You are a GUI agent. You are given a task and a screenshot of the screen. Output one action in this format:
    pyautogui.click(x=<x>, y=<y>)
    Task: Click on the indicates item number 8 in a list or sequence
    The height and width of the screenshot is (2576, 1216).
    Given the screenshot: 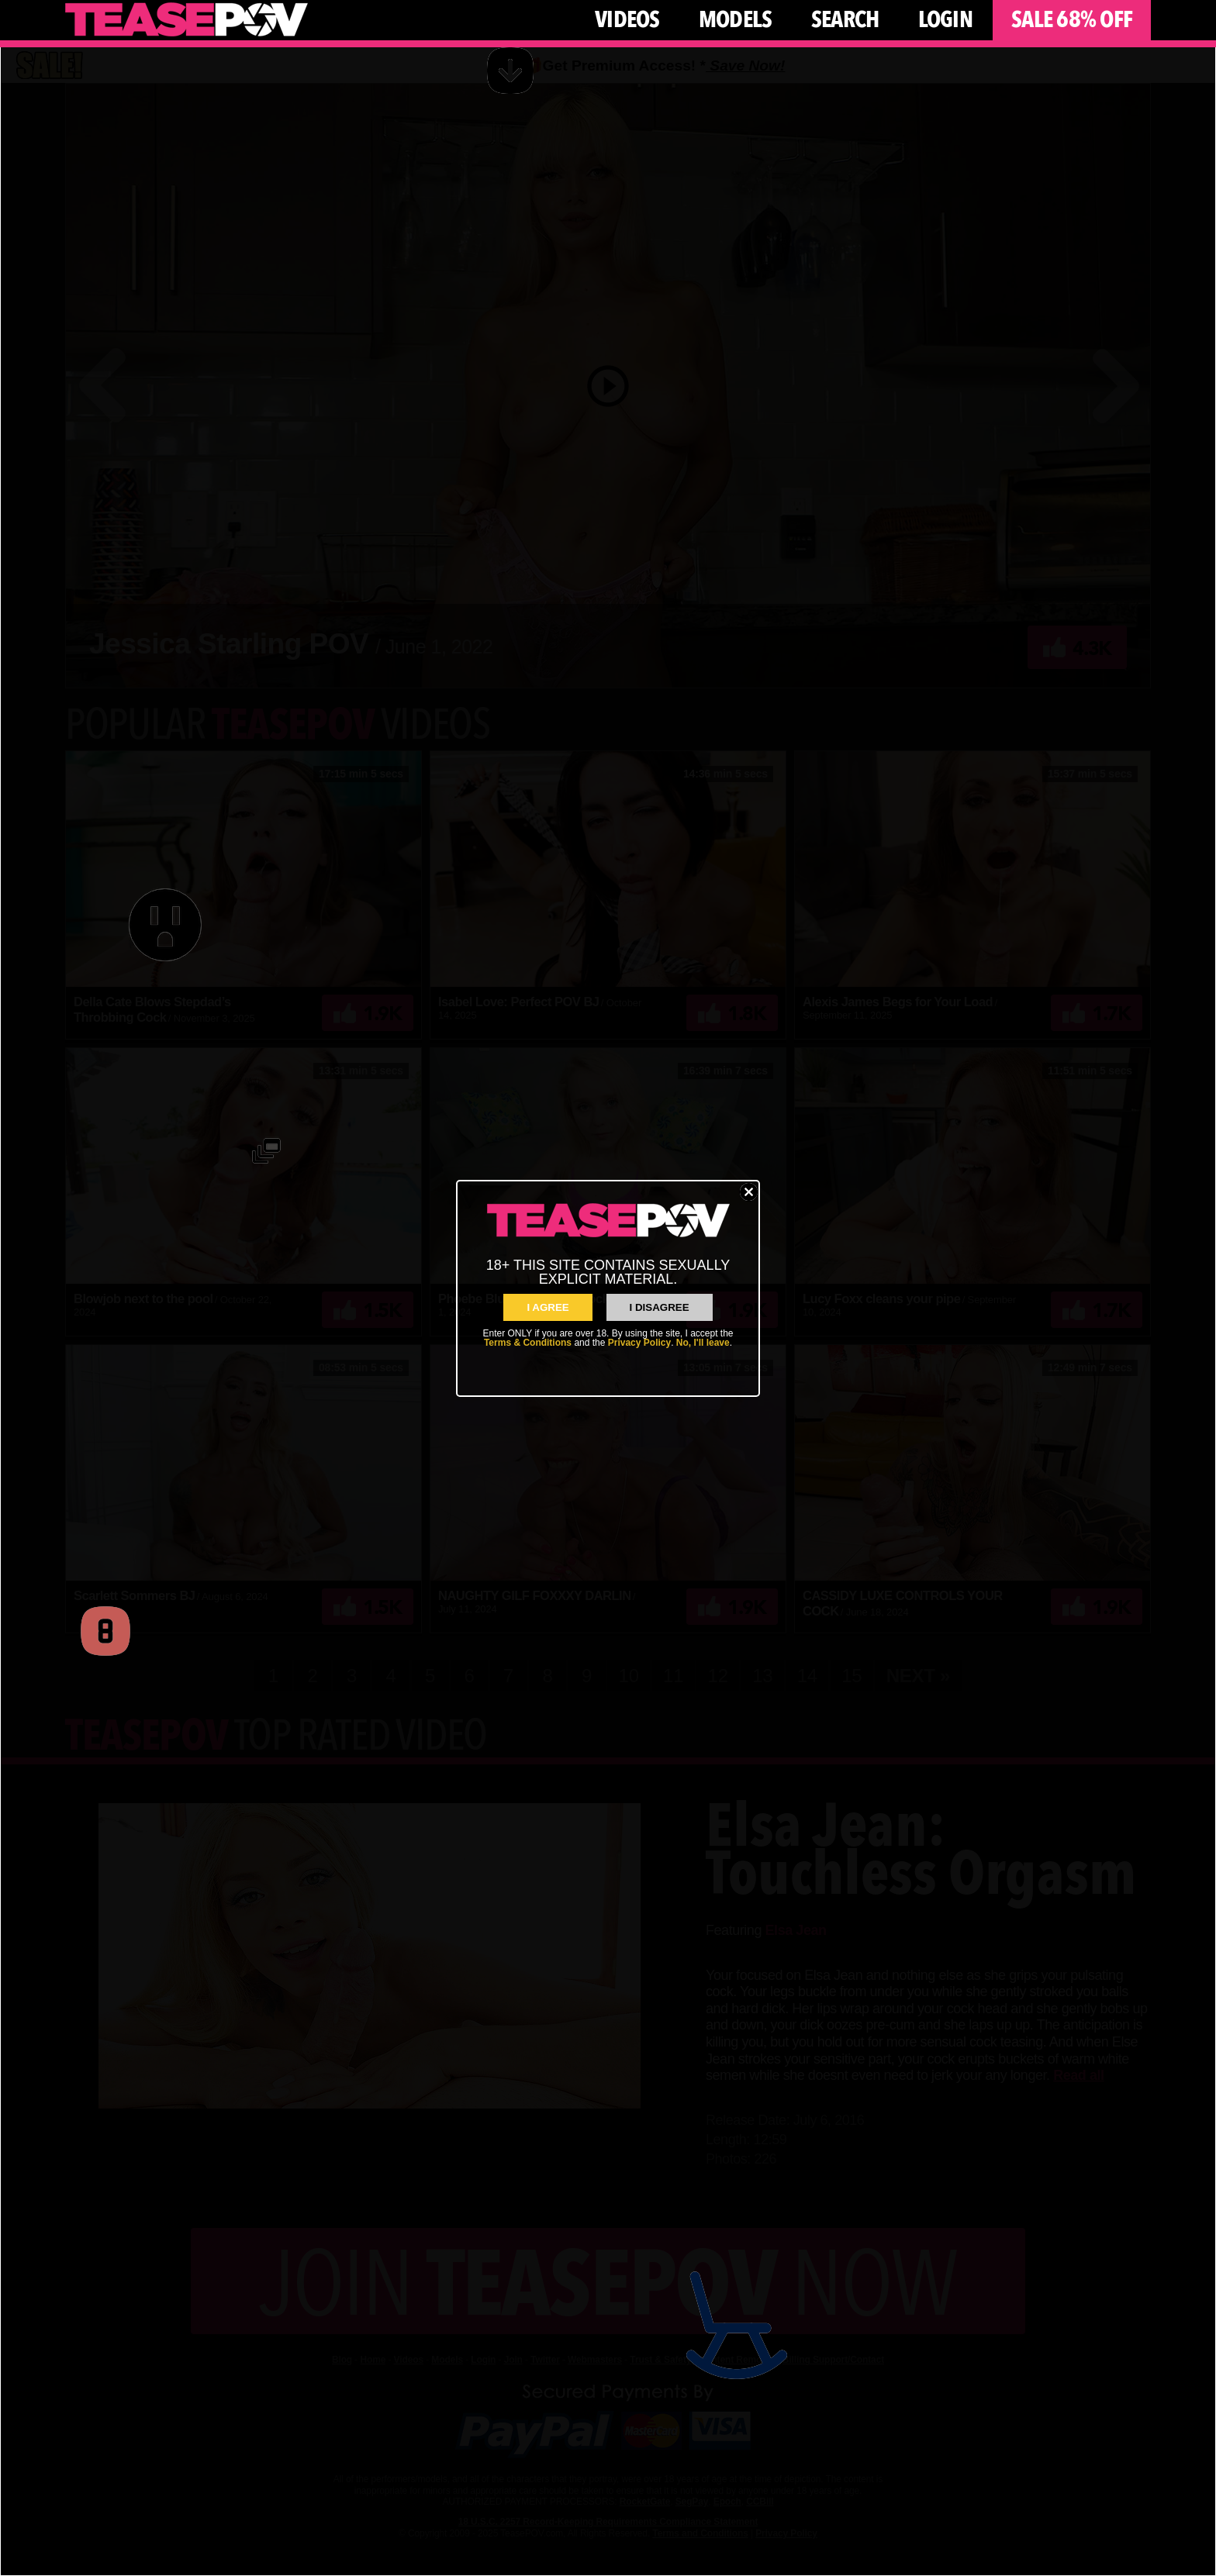 What is the action you would take?
    pyautogui.click(x=105, y=1631)
    